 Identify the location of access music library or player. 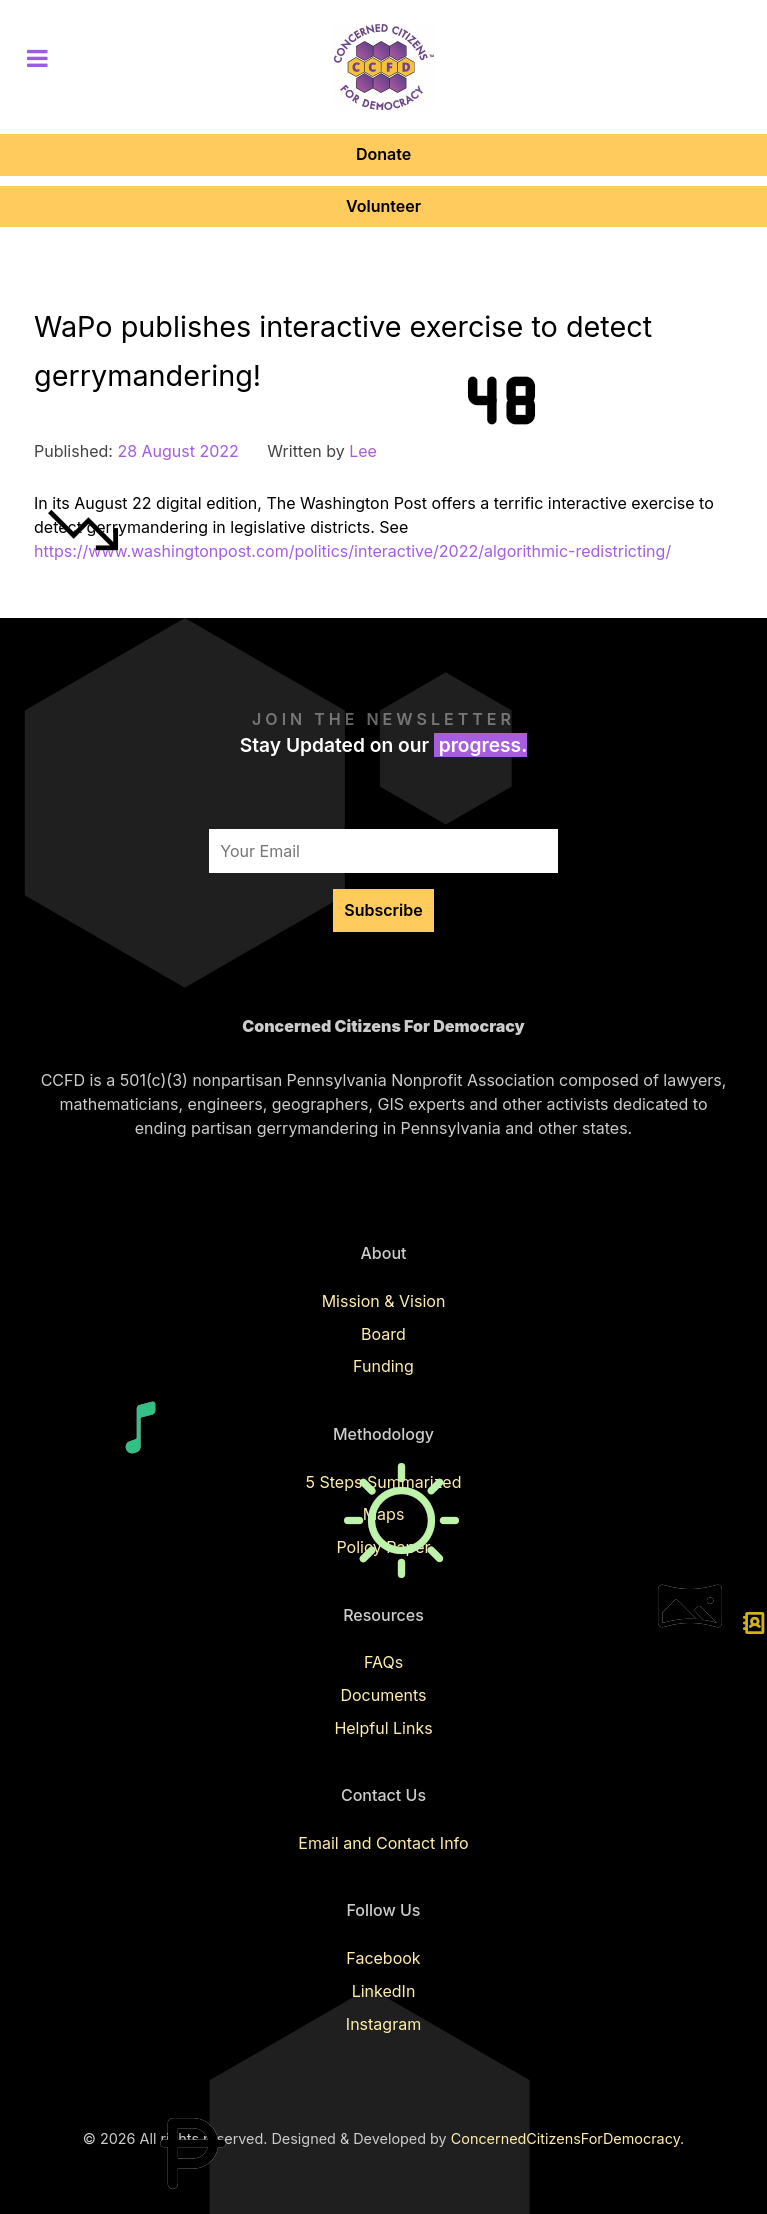
(140, 1427).